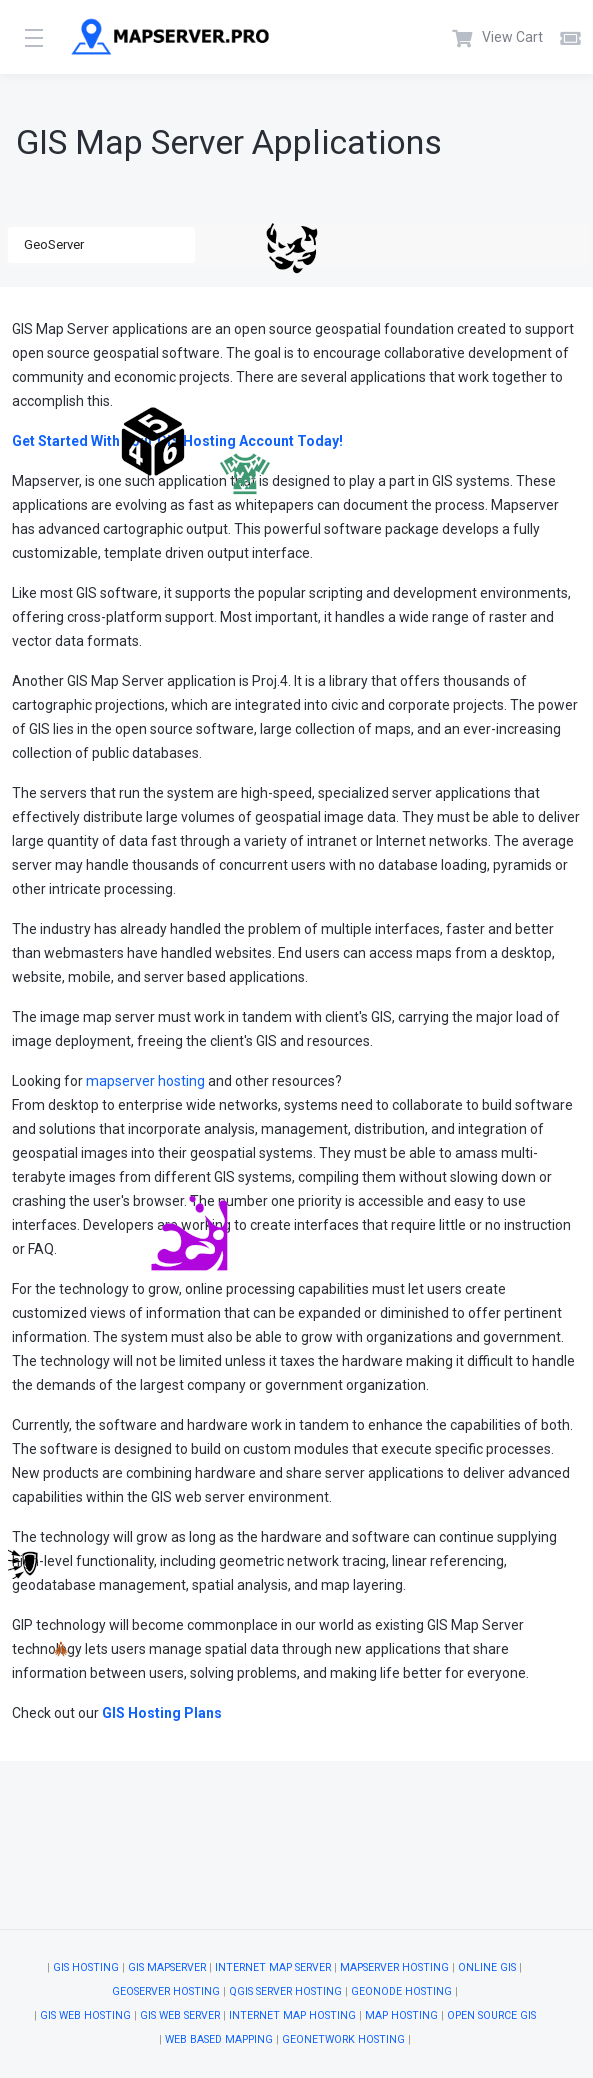 The height and width of the screenshot is (2078, 593). Describe the element at coordinates (153, 442) in the screenshot. I see `roll the dice or start a random action` at that location.